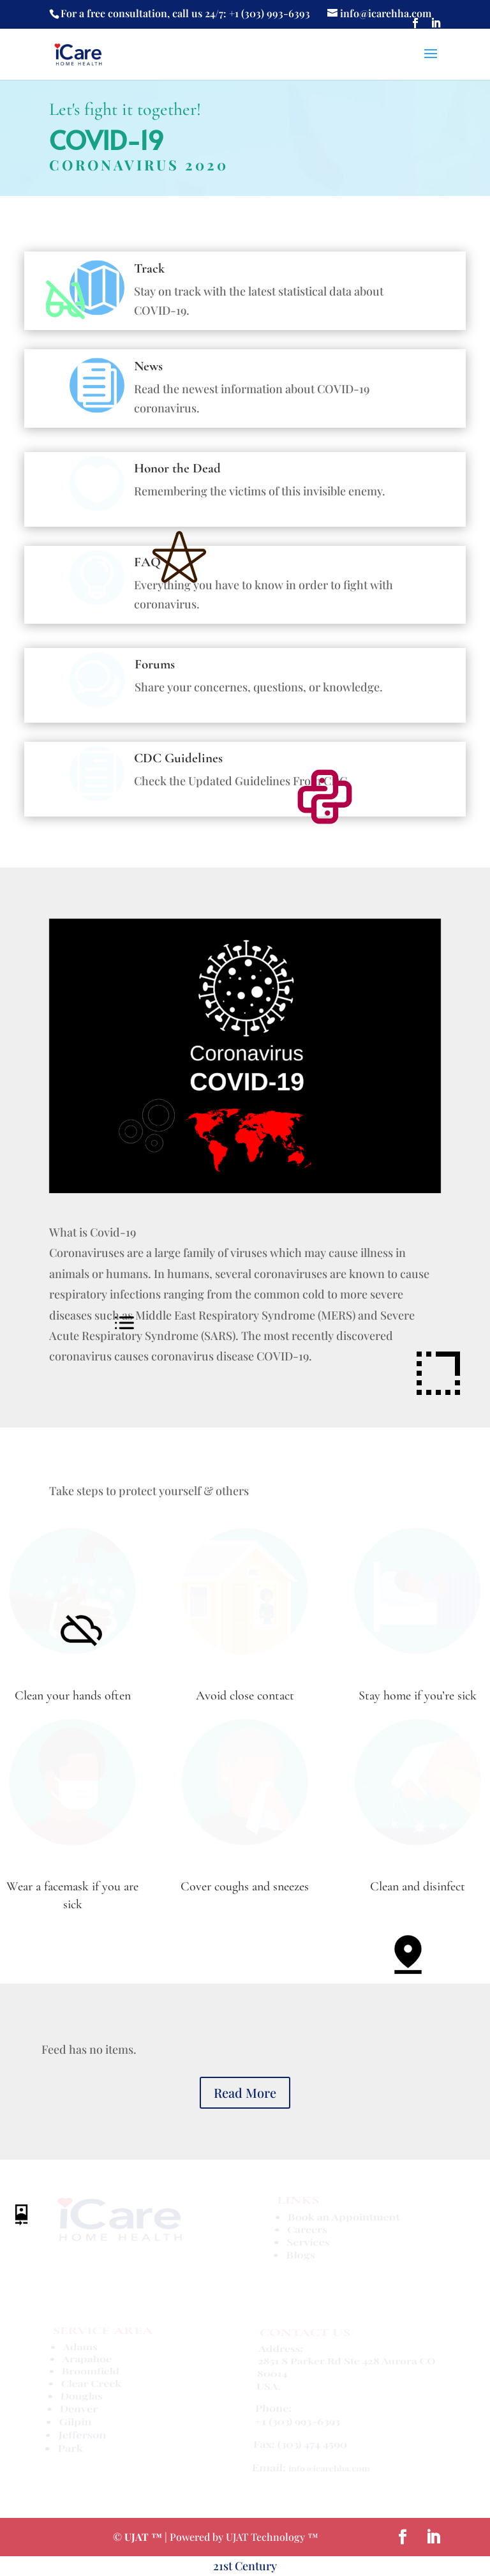  What do you see at coordinates (65, 299) in the screenshot?
I see `disable reading mode` at bounding box center [65, 299].